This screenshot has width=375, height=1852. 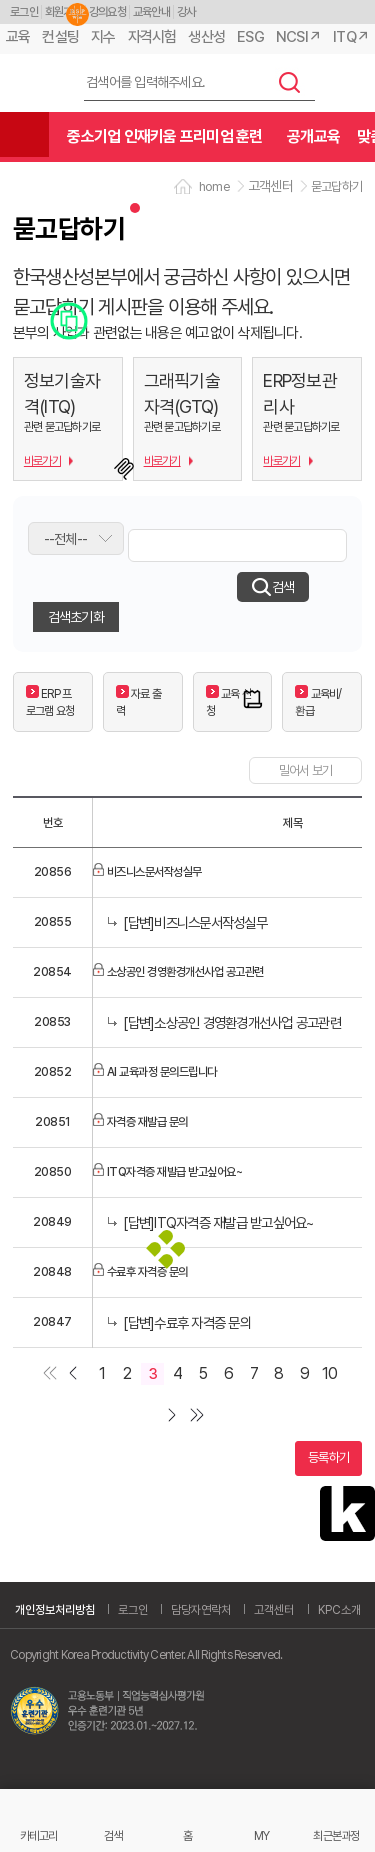 I want to click on indicates content is licensed for sharing under creative commons, so click(x=69, y=321).